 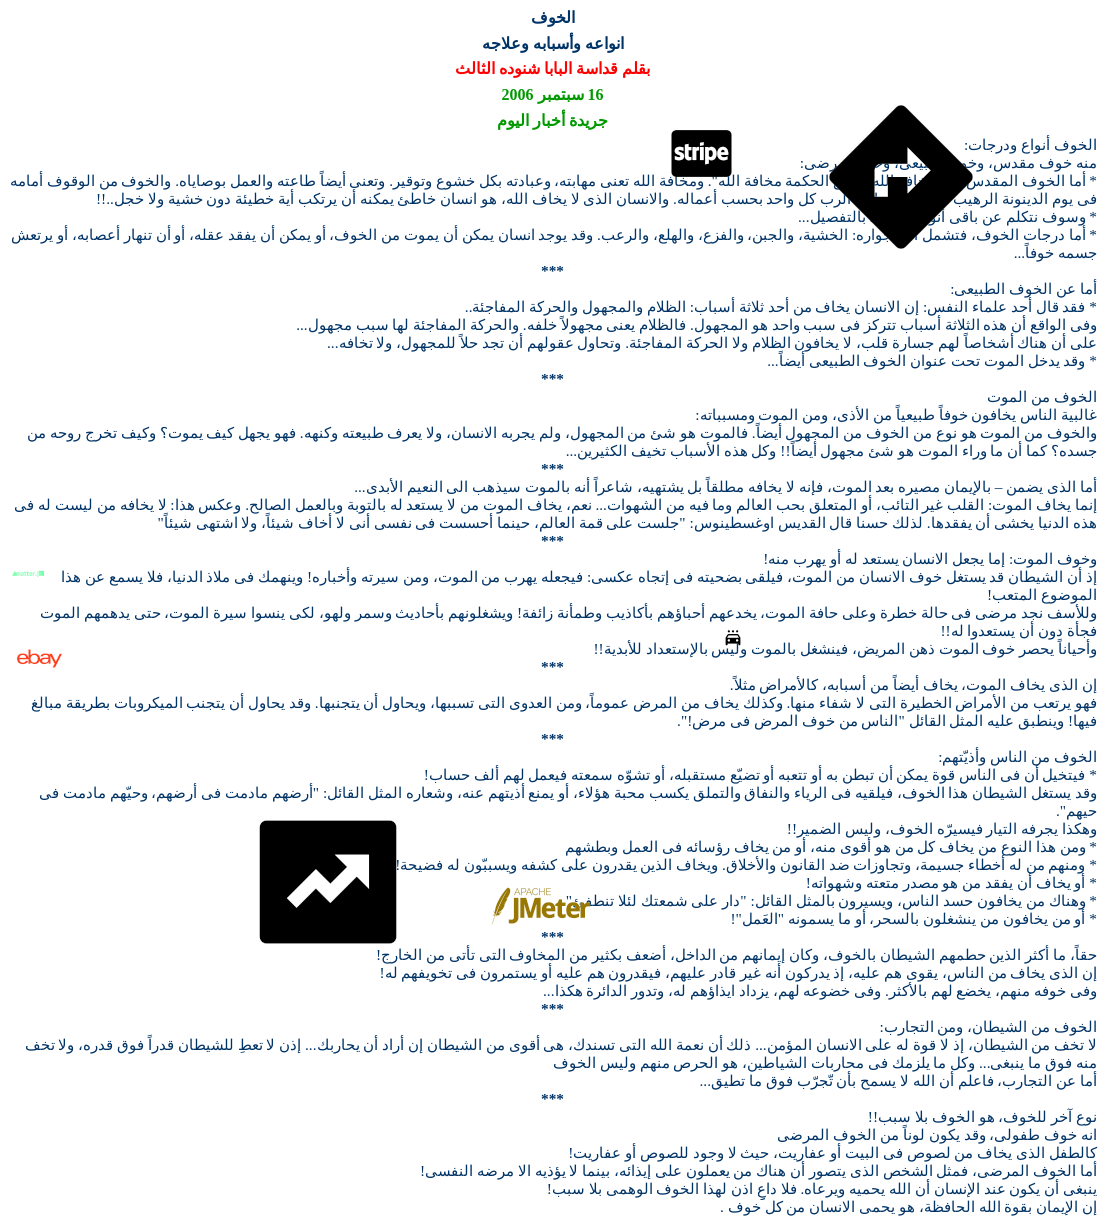 I want to click on find nearby car wash locations, so click(x=733, y=637).